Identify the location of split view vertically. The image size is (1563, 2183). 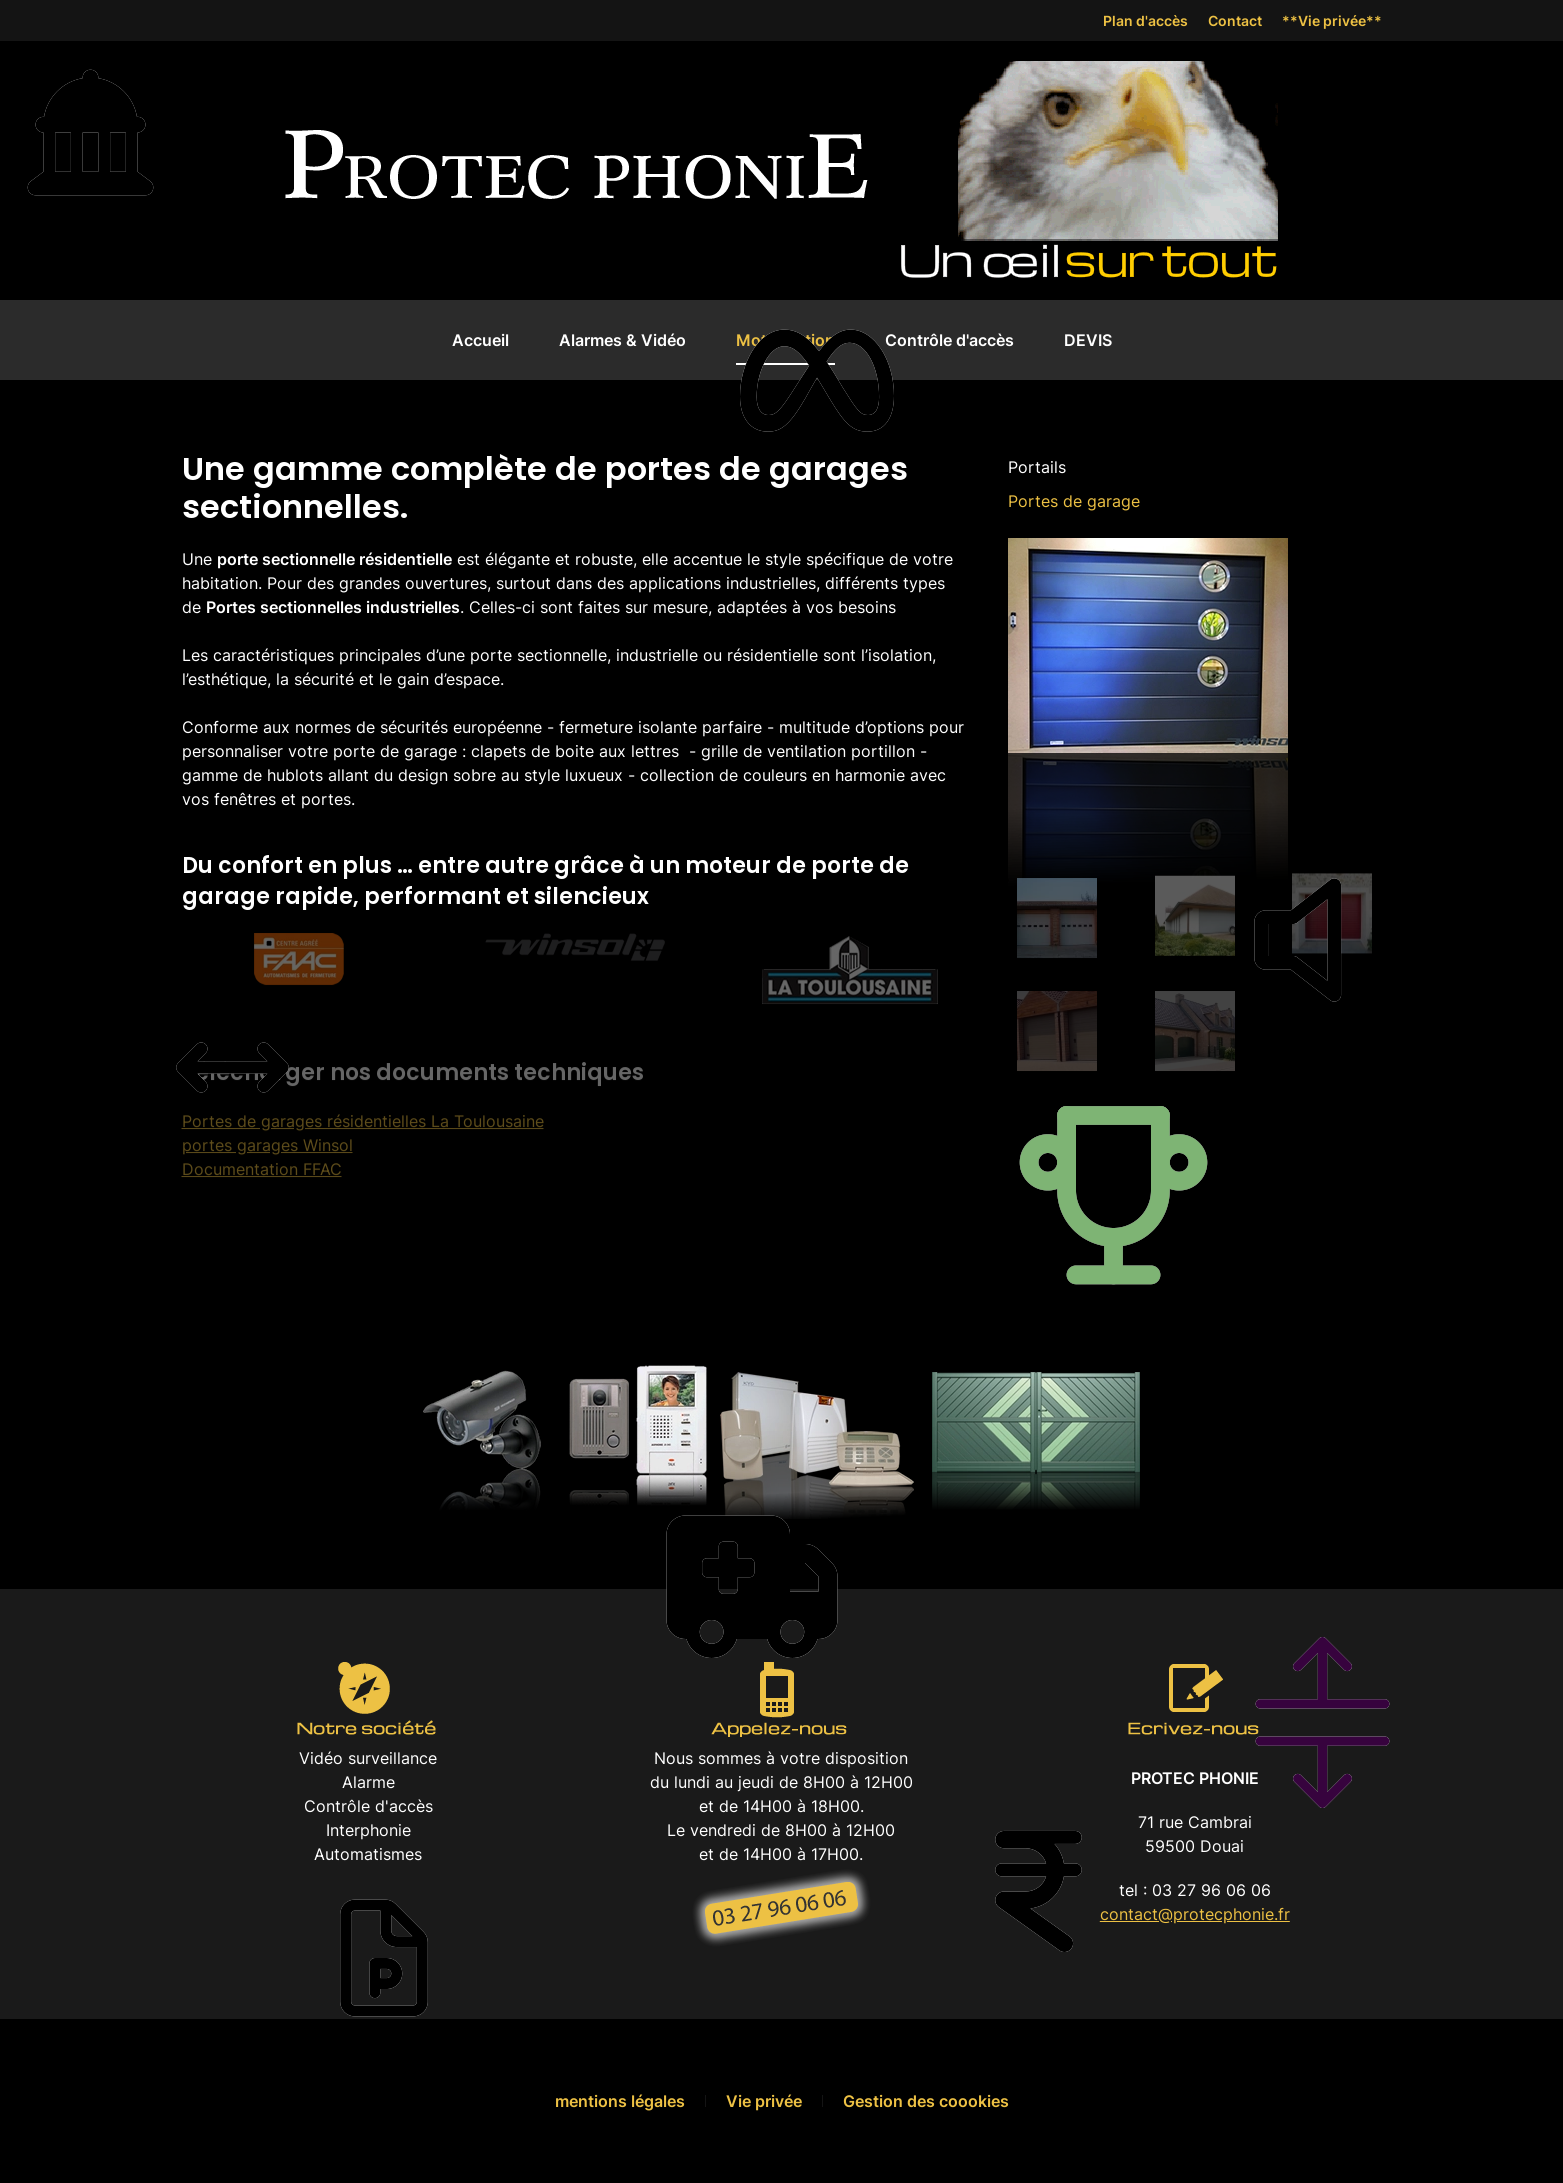
(1322, 1722).